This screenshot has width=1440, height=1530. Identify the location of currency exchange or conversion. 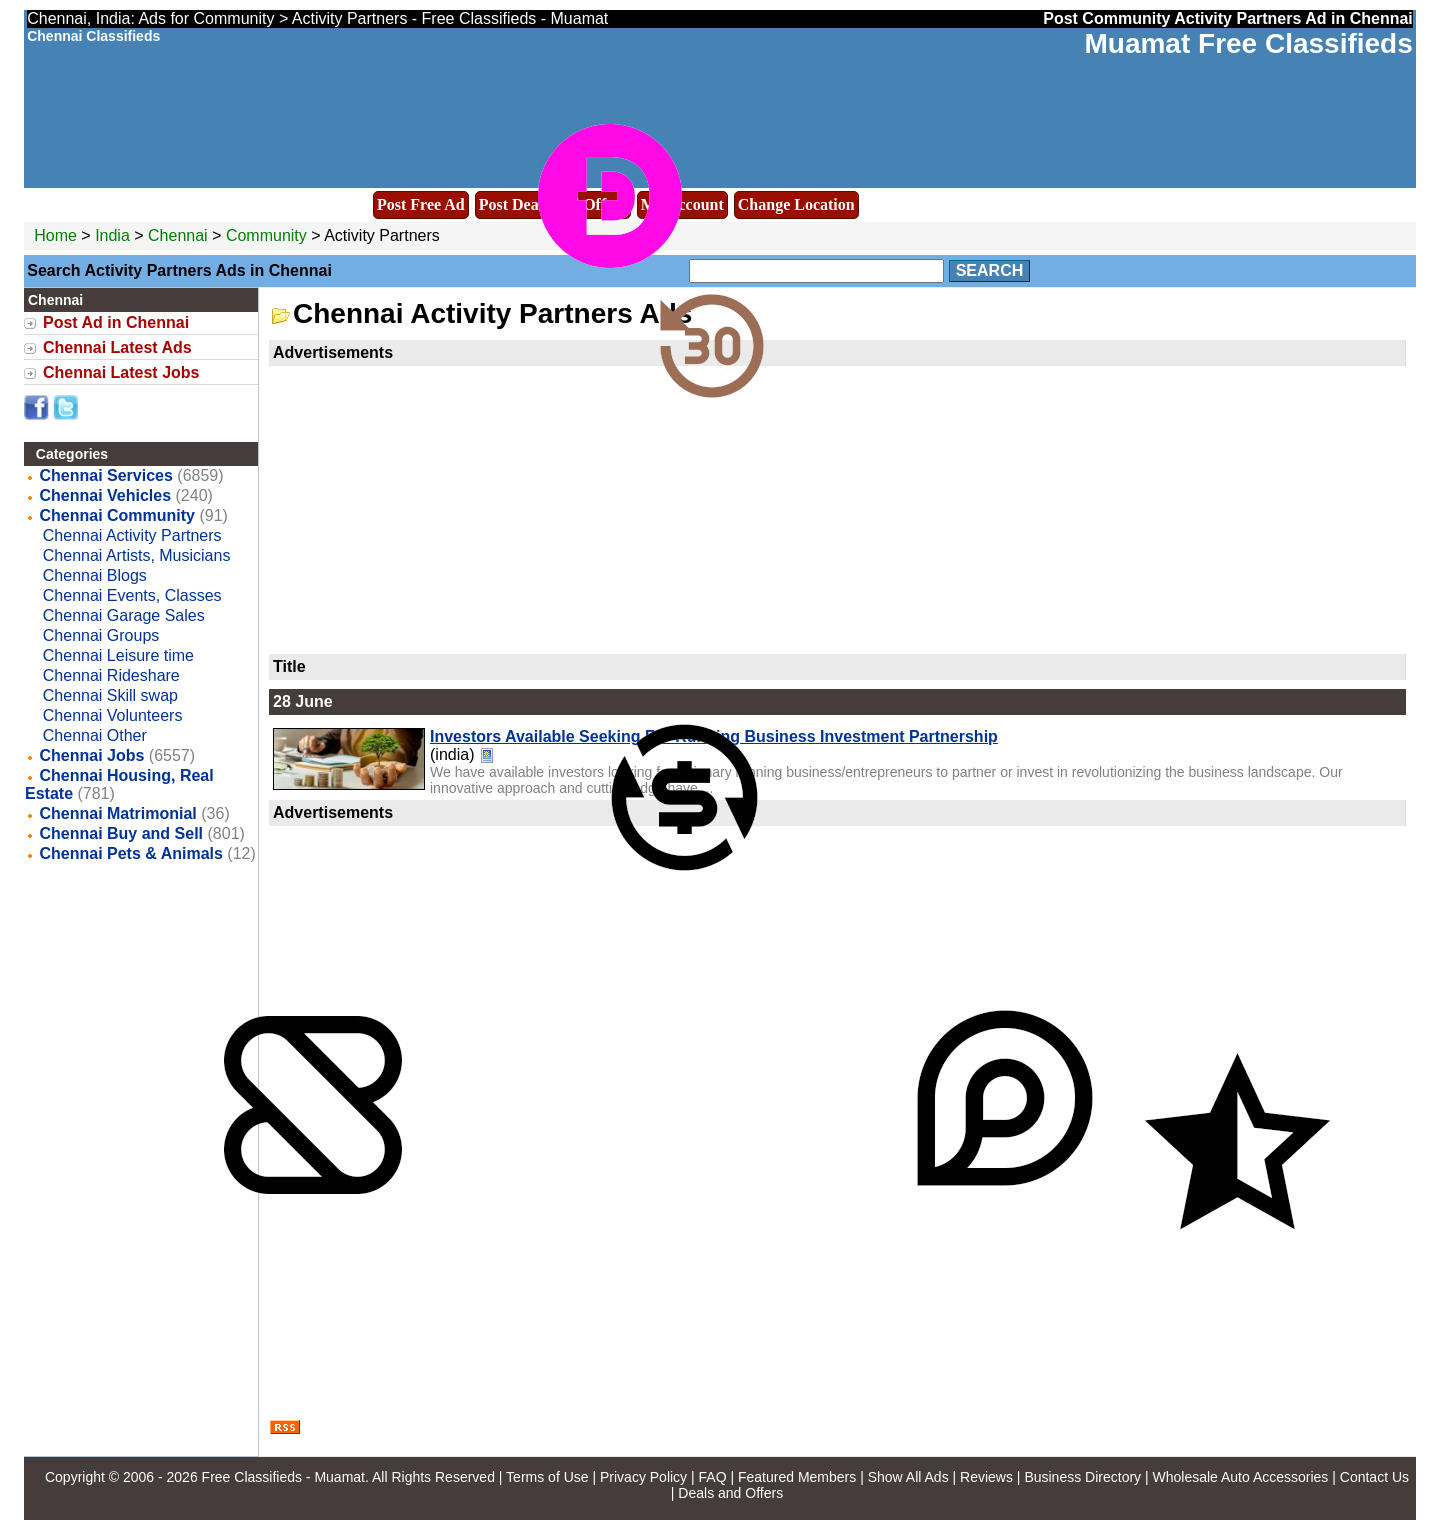
(684, 797).